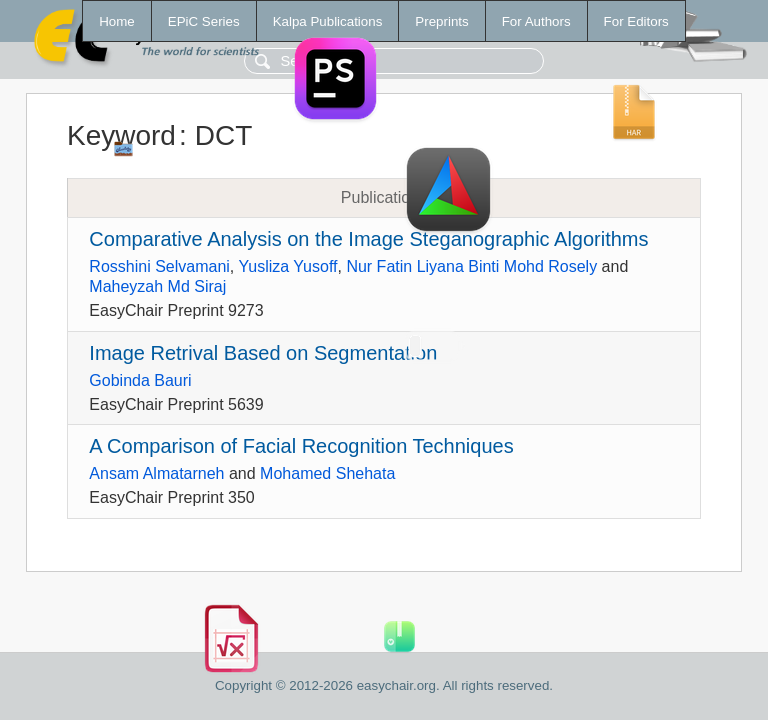 Image resolution: width=768 pixels, height=720 pixels. What do you see at coordinates (123, 149) in the screenshot?
I see `folder containing chocolatey package manager files` at bounding box center [123, 149].